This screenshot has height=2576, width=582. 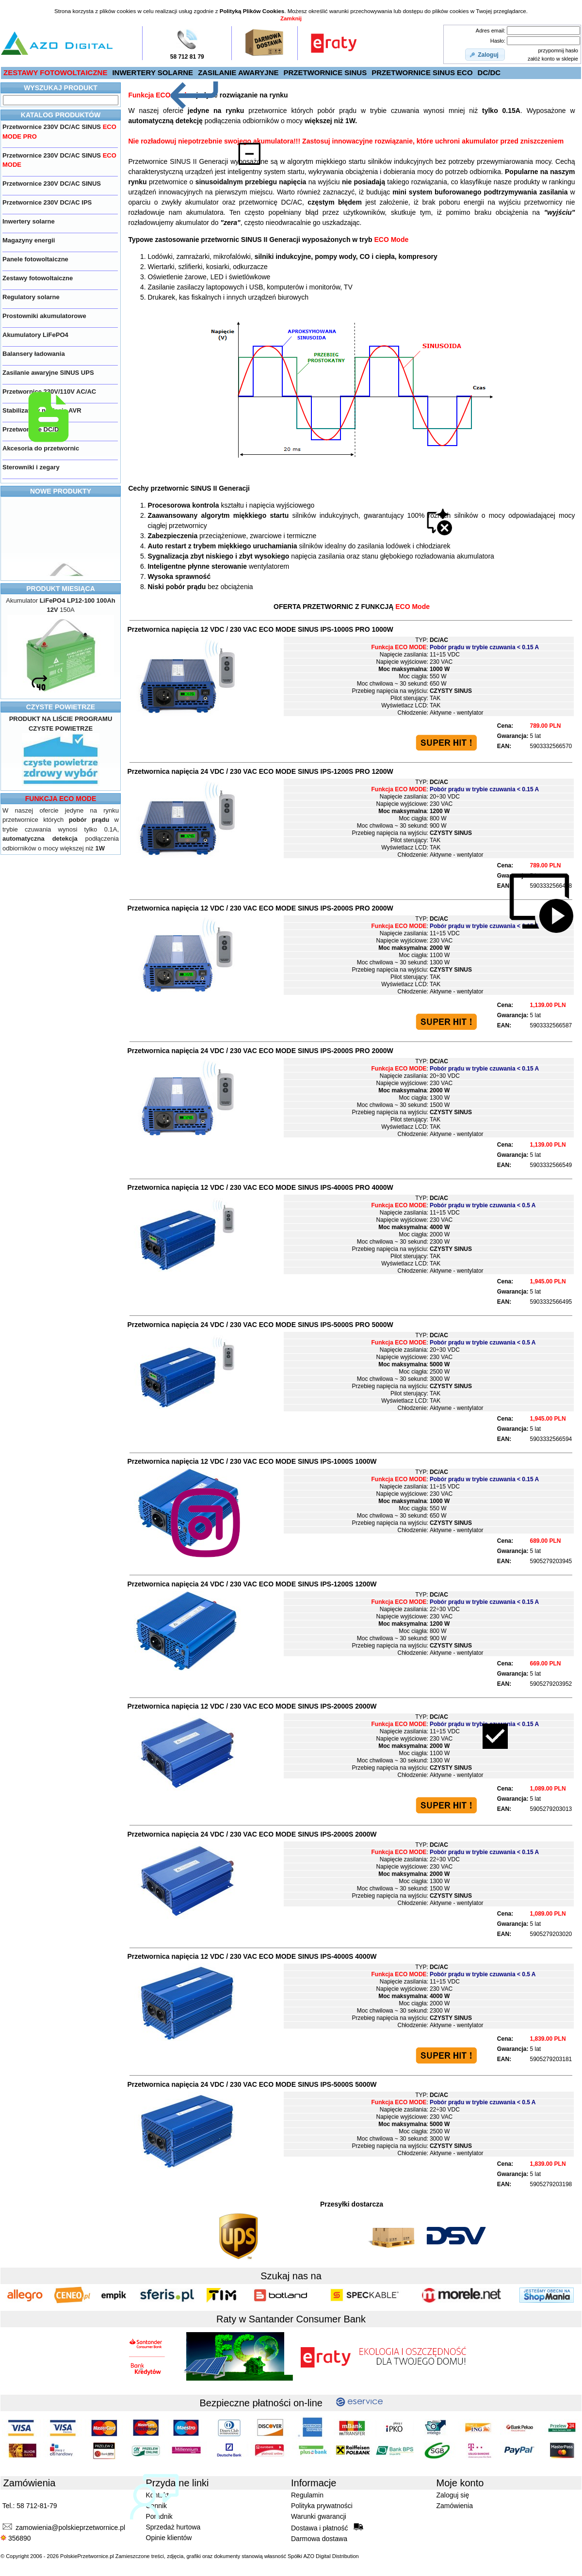 What do you see at coordinates (539, 899) in the screenshot?
I see `indicates a virtual machine is currently running` at bounding box center [539, 899].